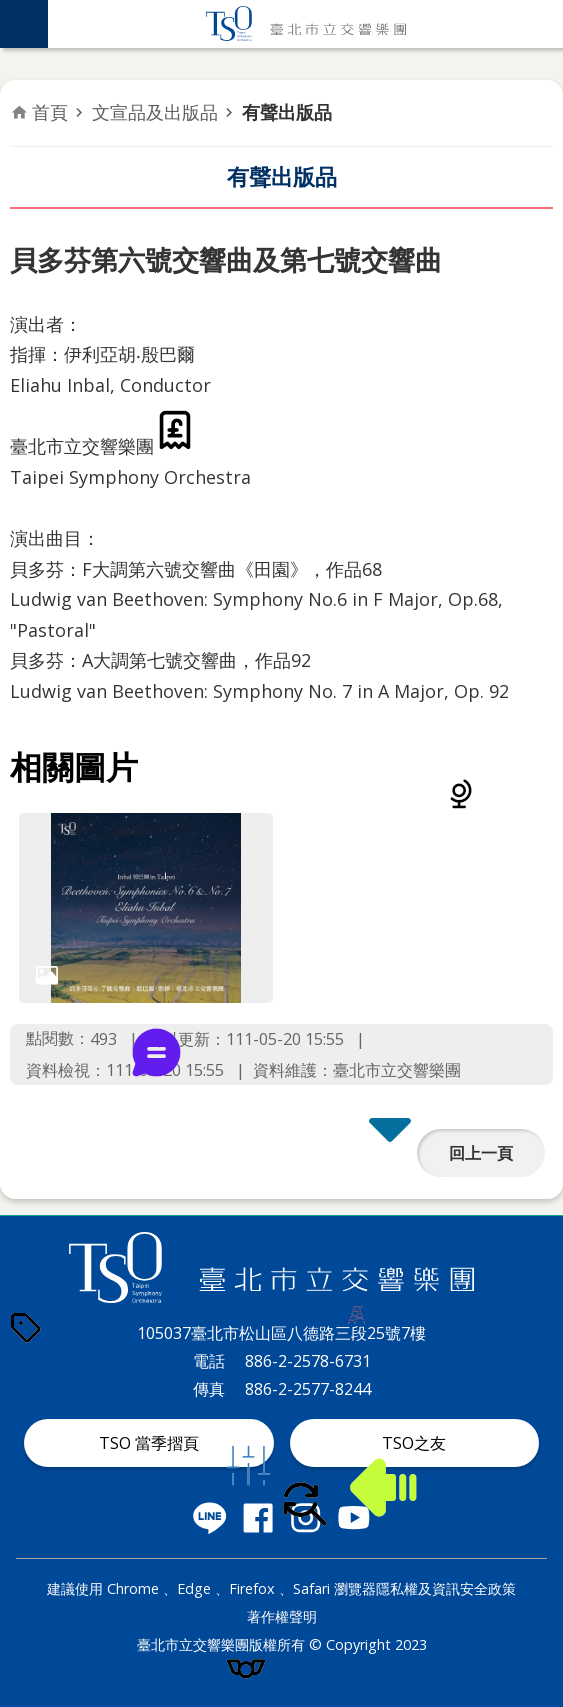  What do you see at coordinates (460, 794) in the screenshot?
I see `access global or international settings` at bounding box center [460, 794].